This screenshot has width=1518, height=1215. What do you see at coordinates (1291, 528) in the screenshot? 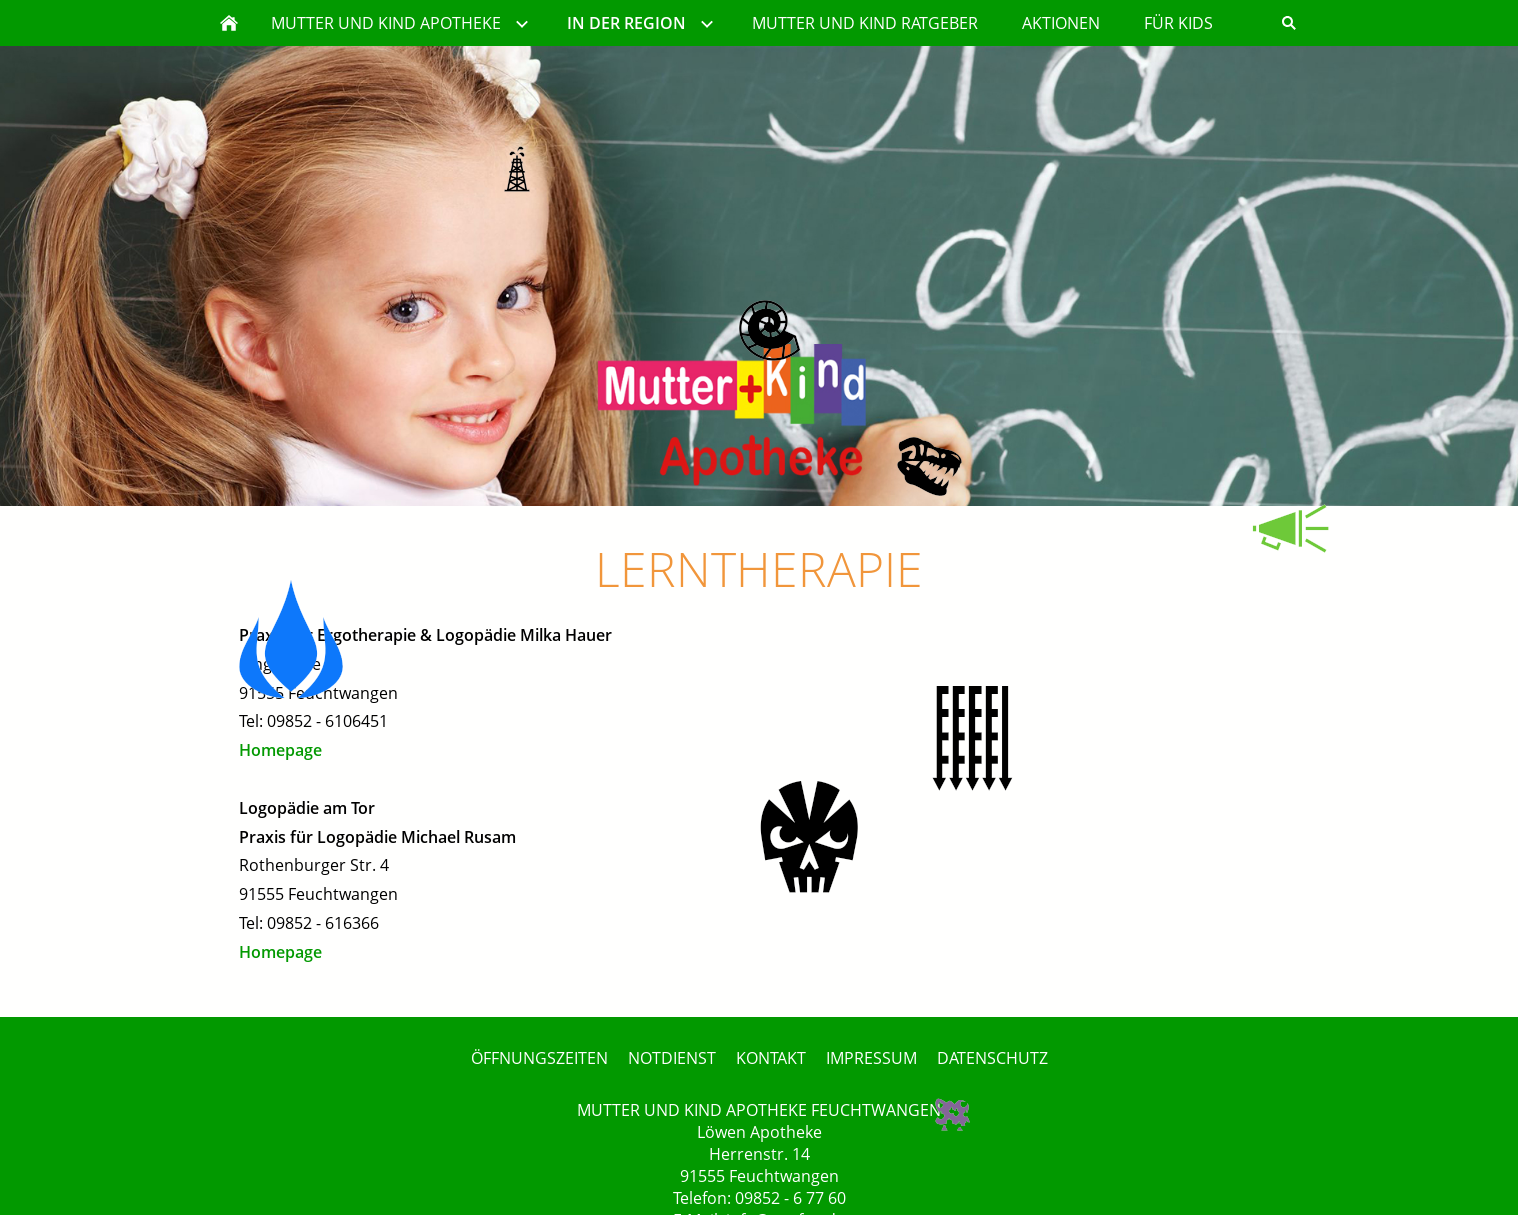
I see `make an announcement or broadcast` at bounding box center [1291, 528].